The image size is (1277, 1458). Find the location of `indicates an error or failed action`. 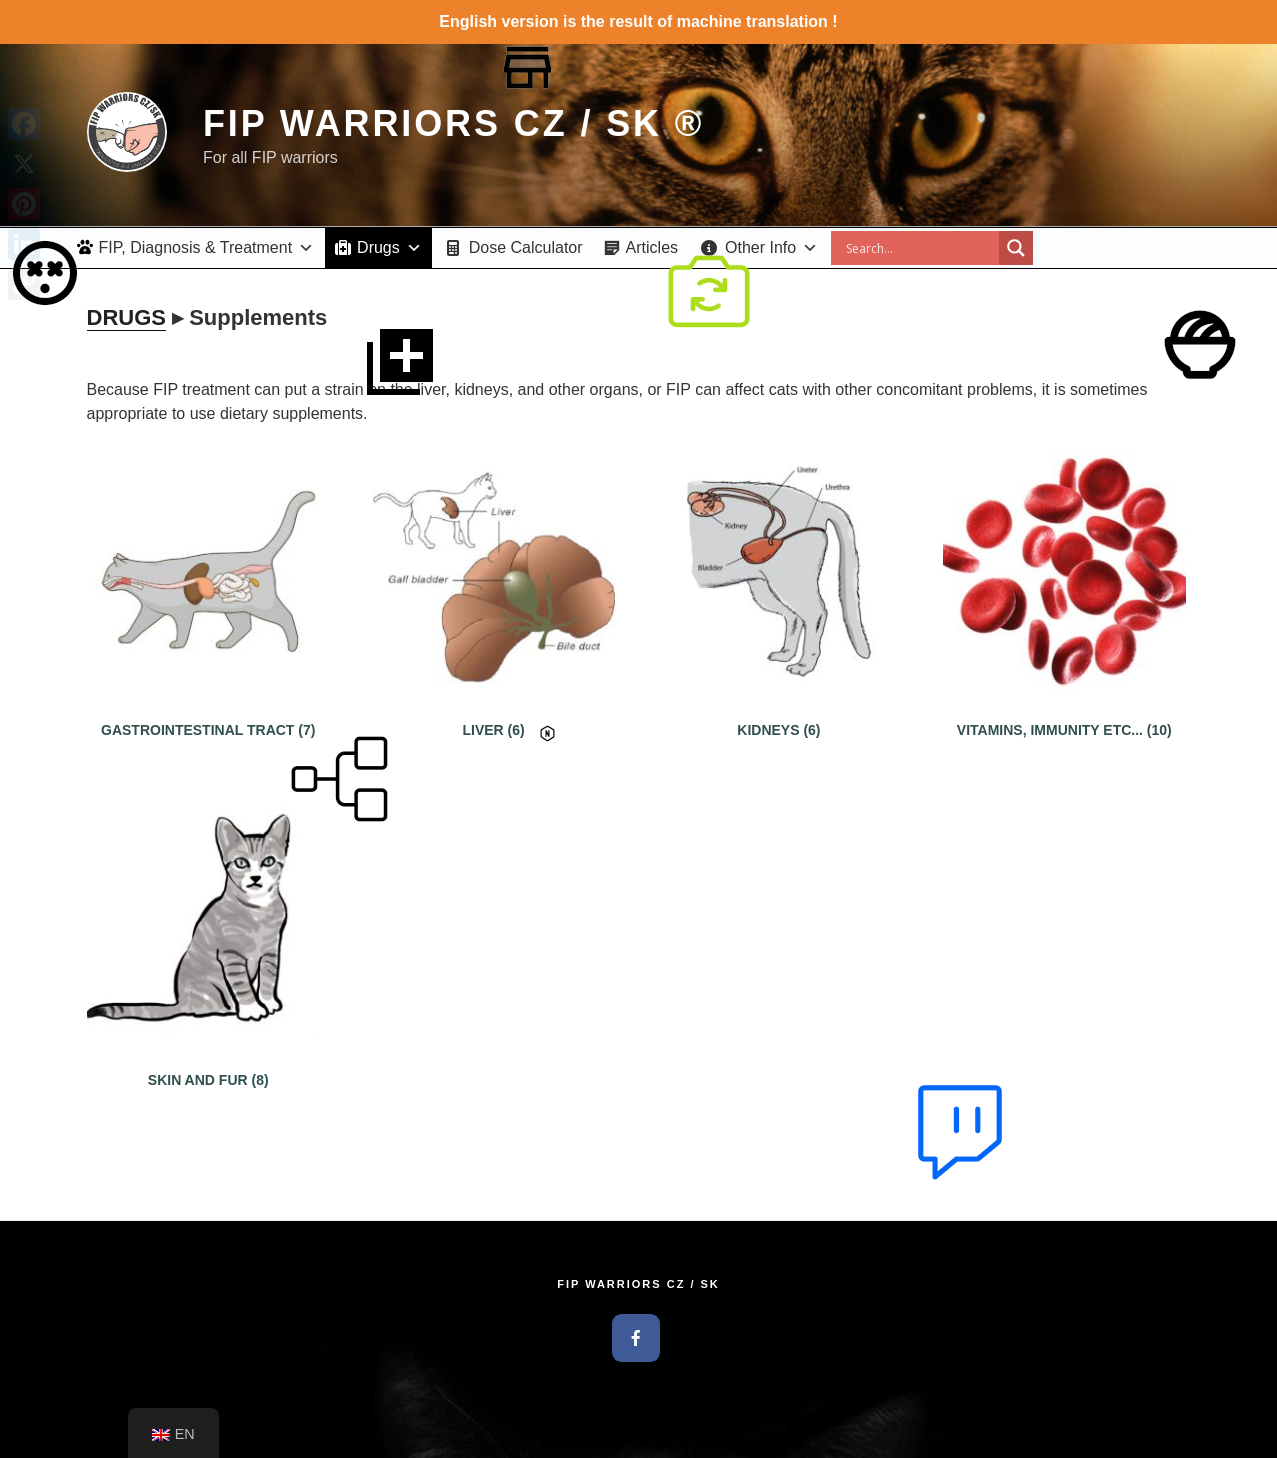

indicates an error or failed action is located at coordinates (45, 273).